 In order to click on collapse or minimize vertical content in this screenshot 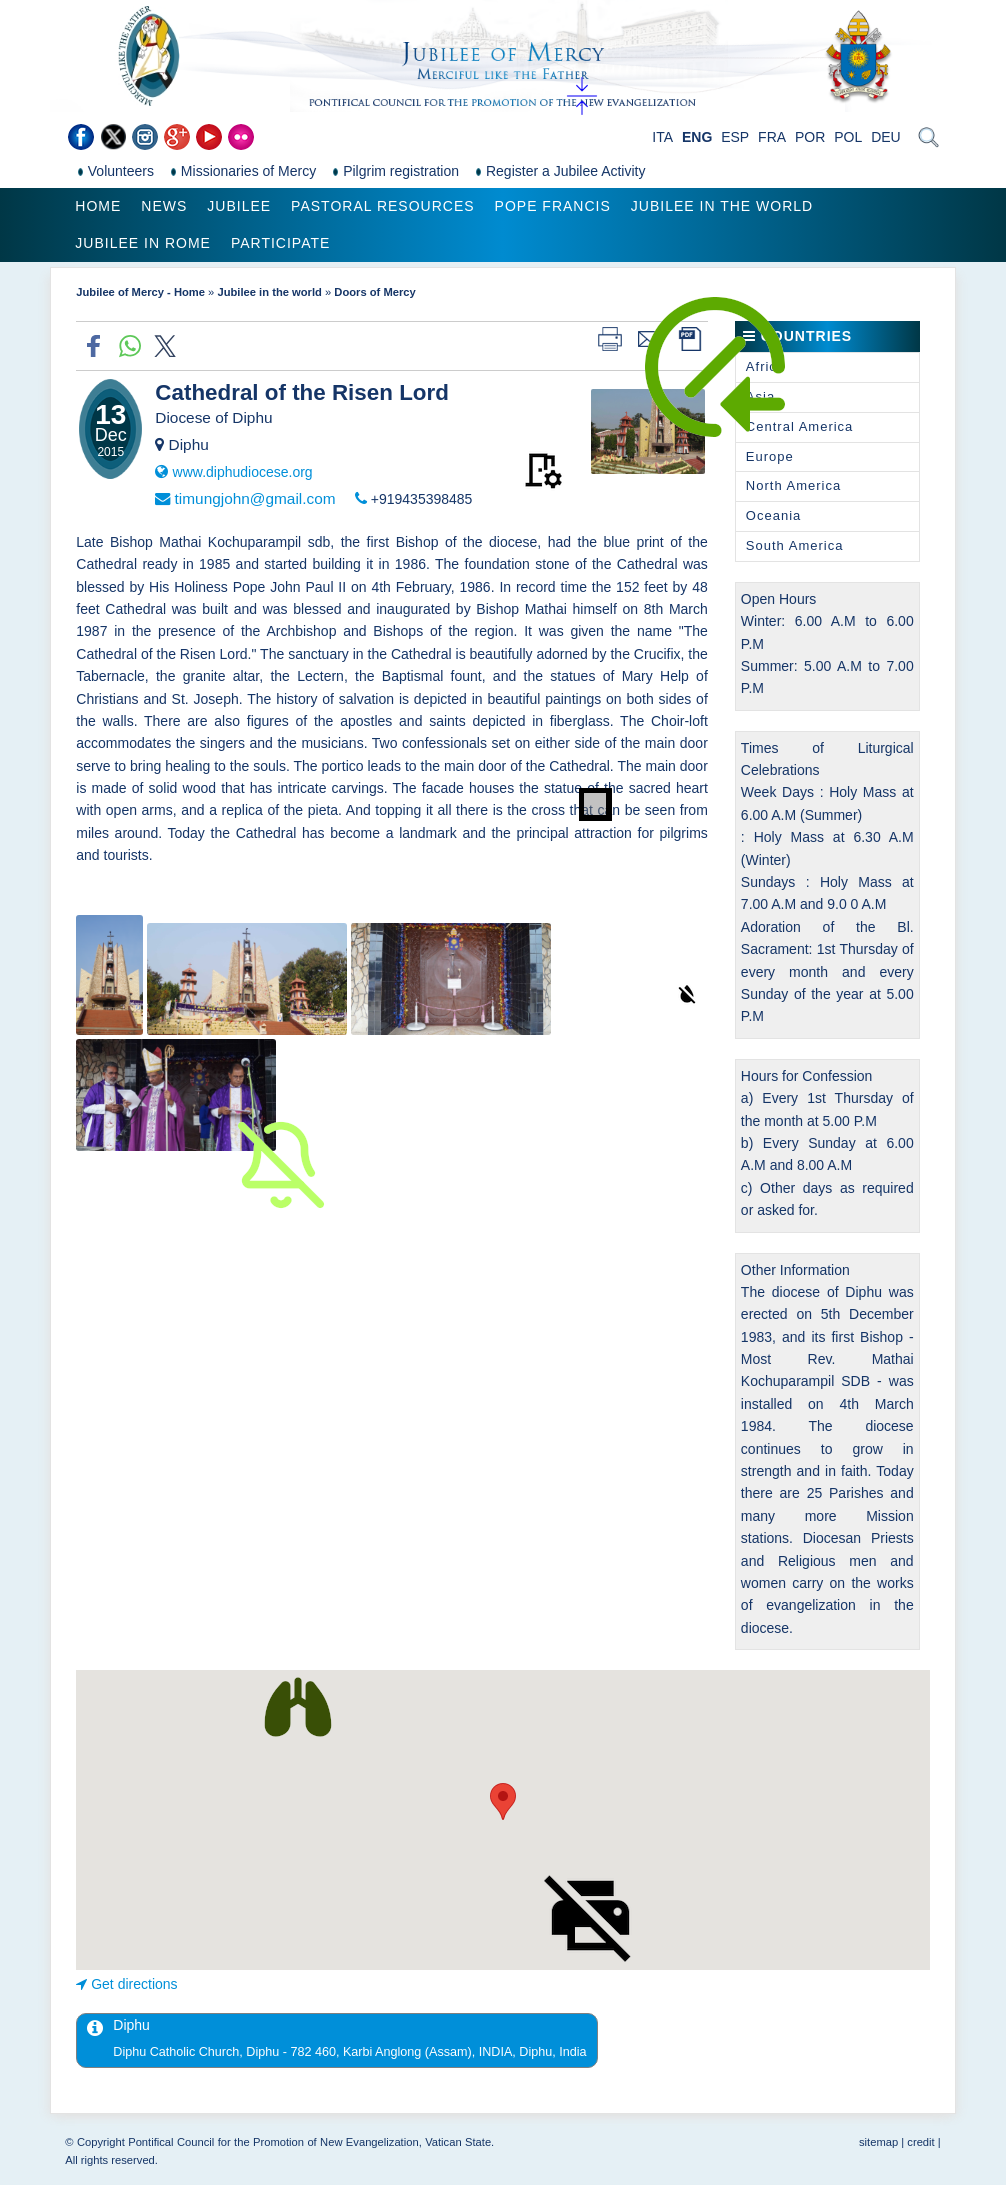, I will do `click(582, 96)`.